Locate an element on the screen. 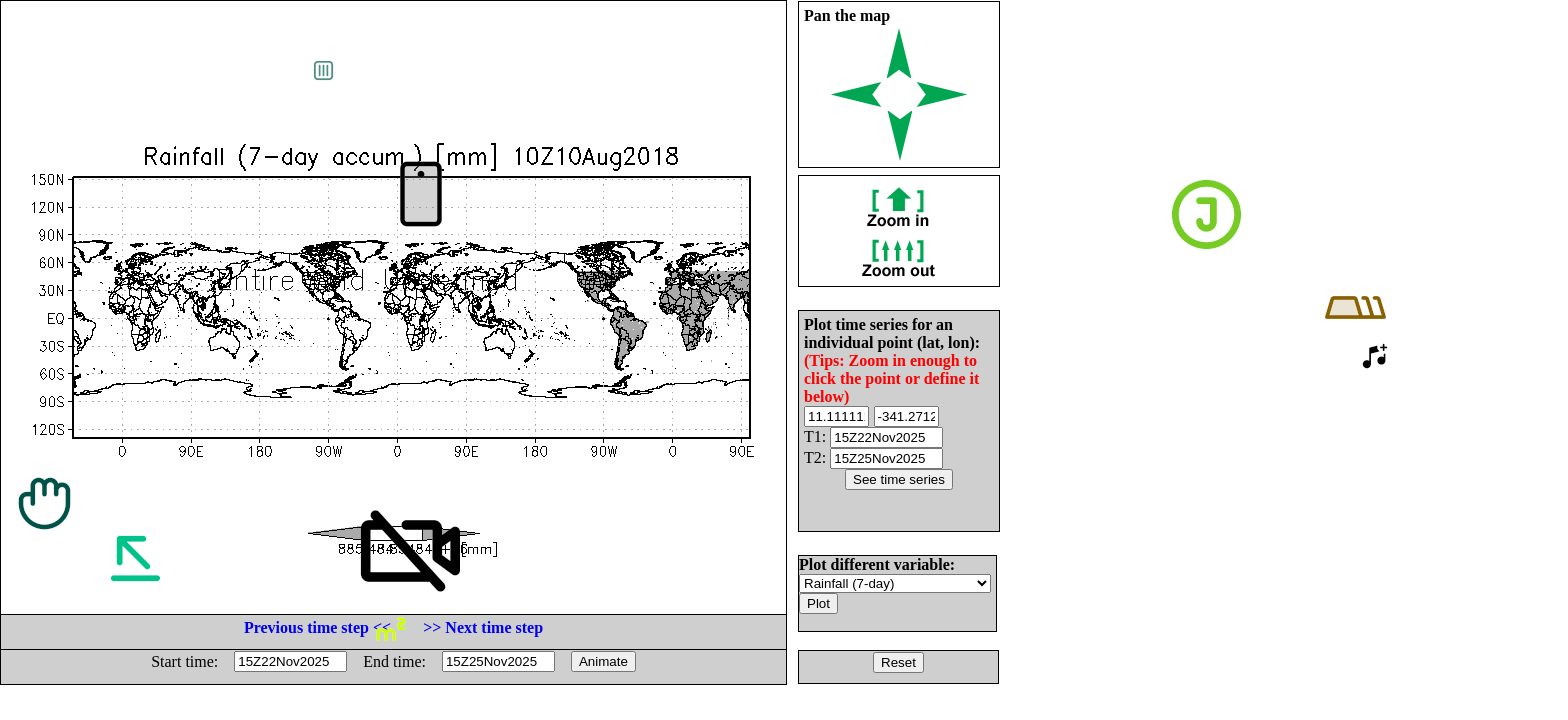  display area measurement in square meters is located at coordinates (391, 630).